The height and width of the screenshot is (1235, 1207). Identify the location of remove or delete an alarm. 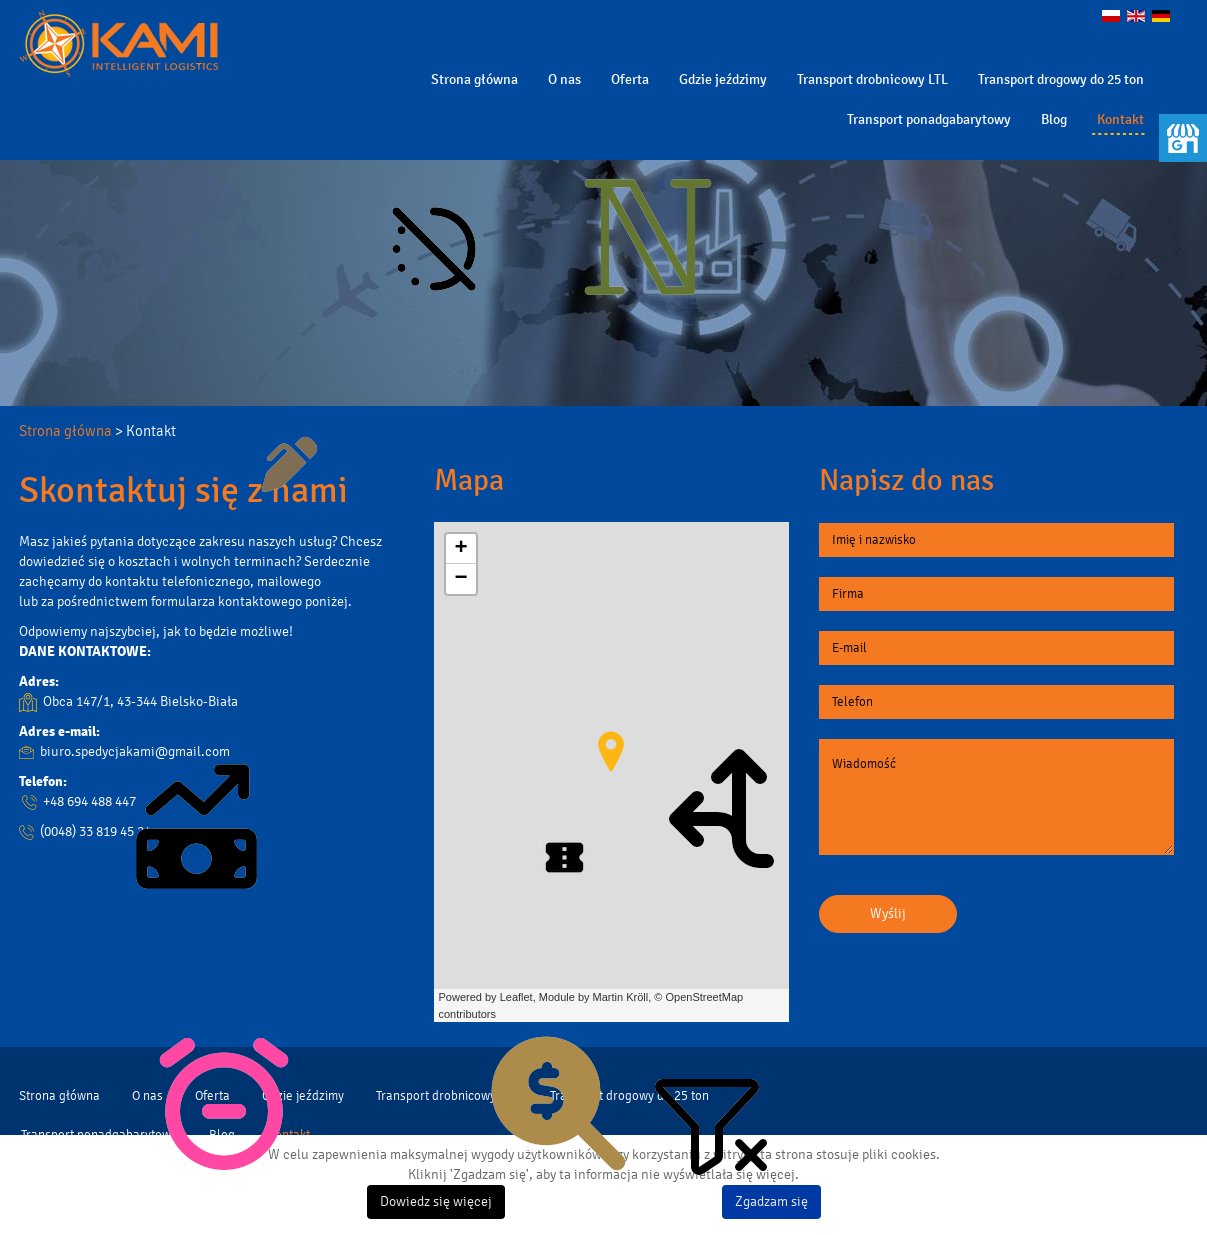
(224, 1104).